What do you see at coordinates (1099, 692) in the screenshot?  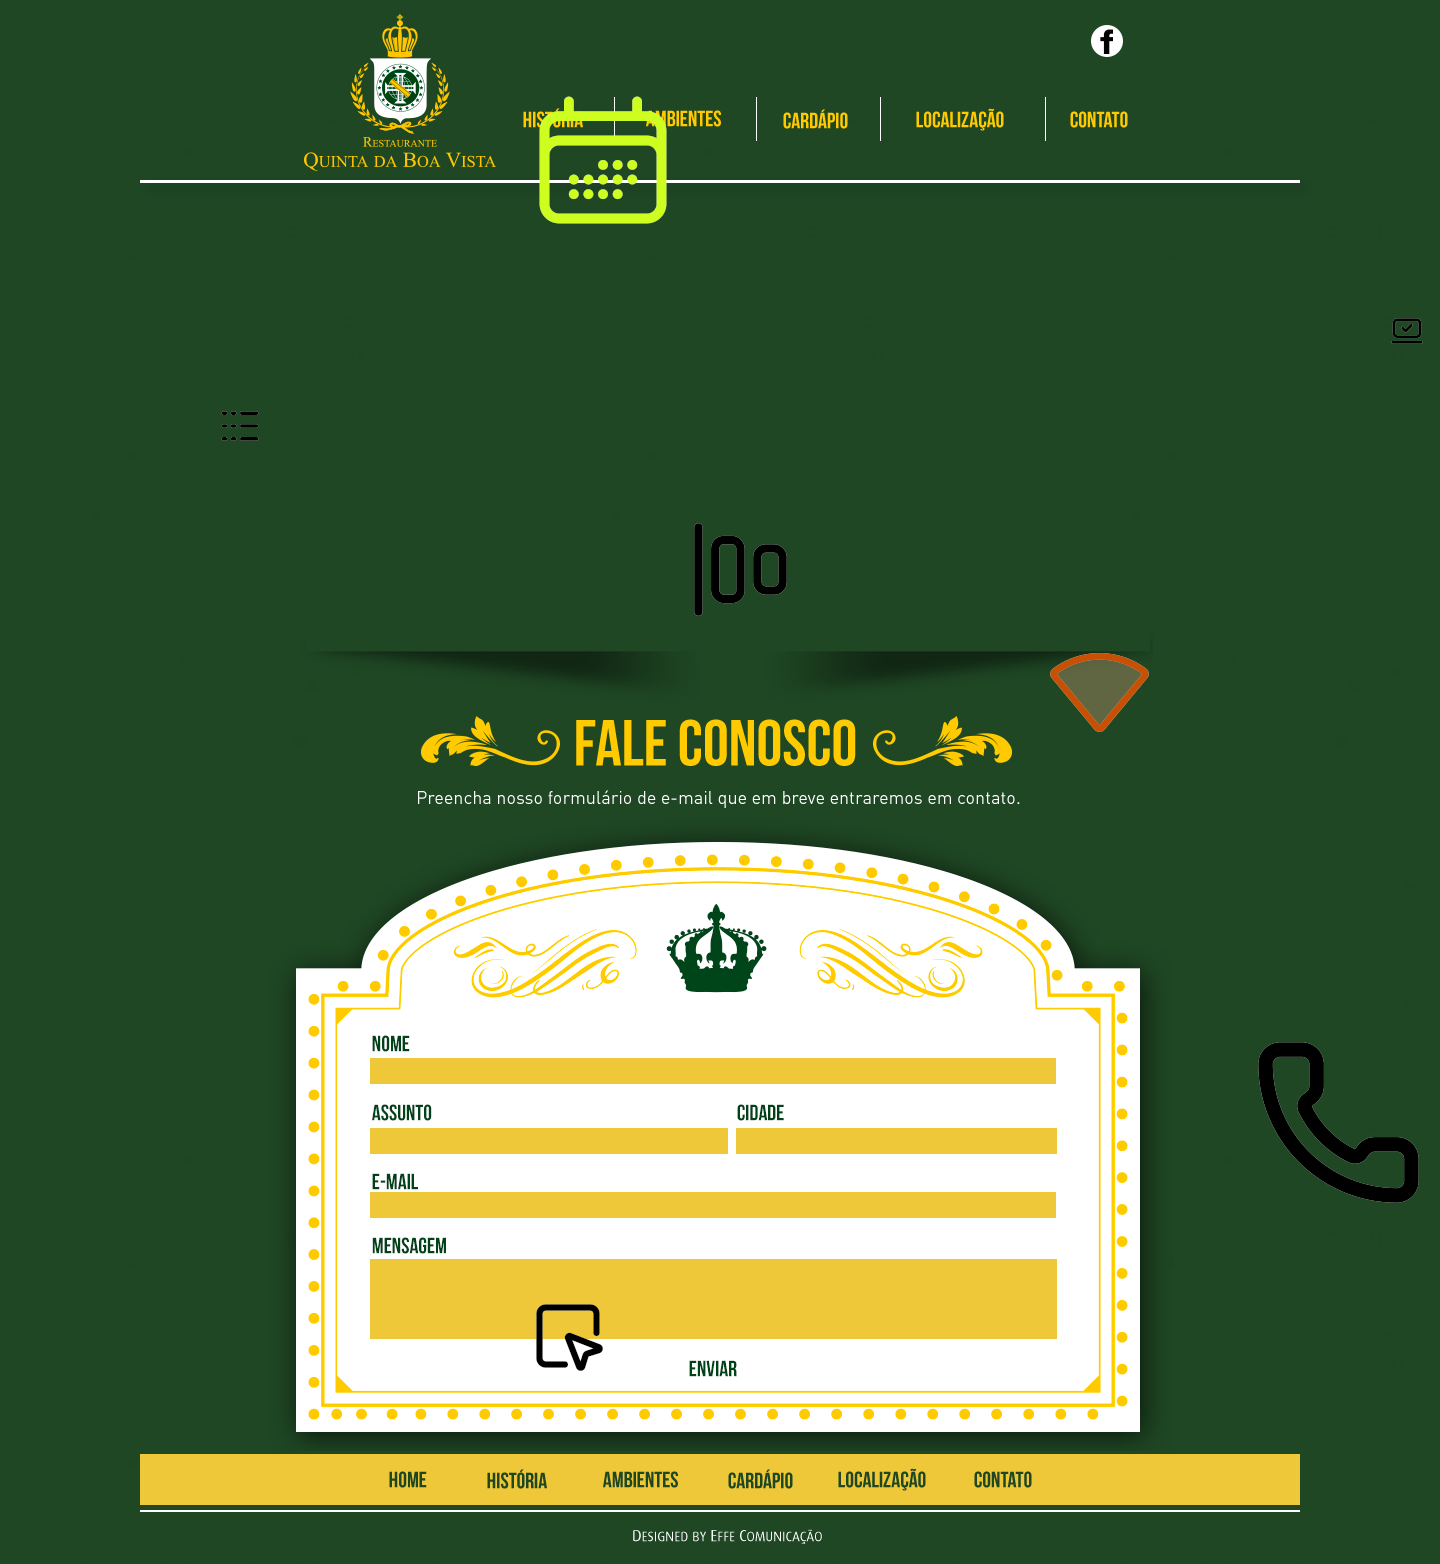 I see `strong wifi signal connected` at bounding box center [1099, 692].